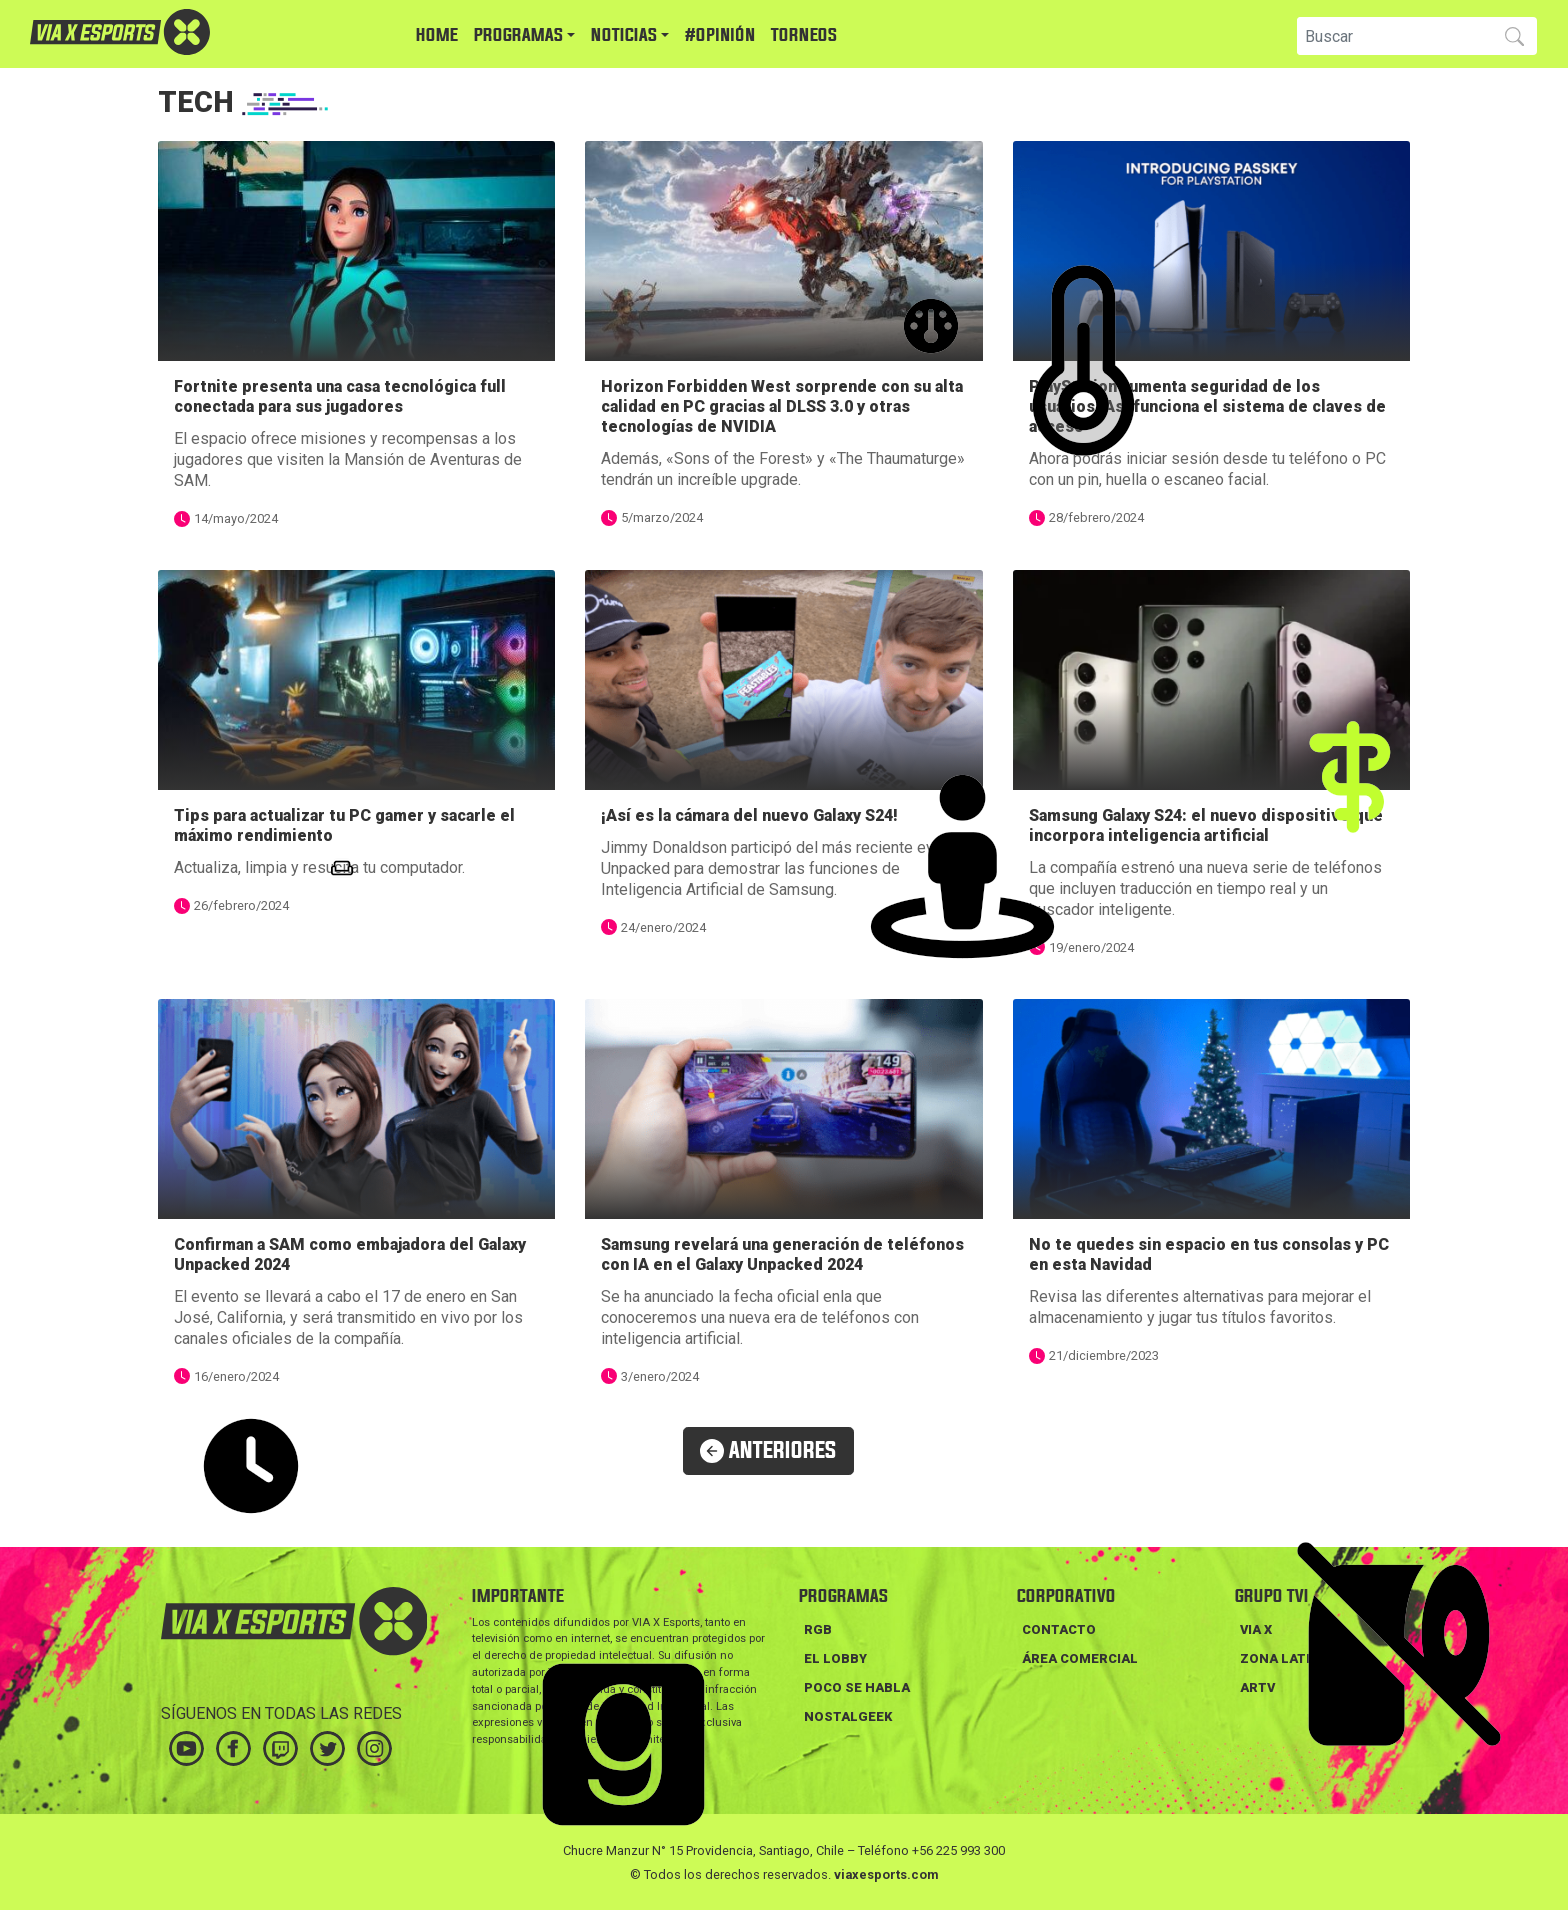 Image resolution: width=1568 pixels, height=1910 pixels. I want to click on open the goodreads app, so click(623, 1744).